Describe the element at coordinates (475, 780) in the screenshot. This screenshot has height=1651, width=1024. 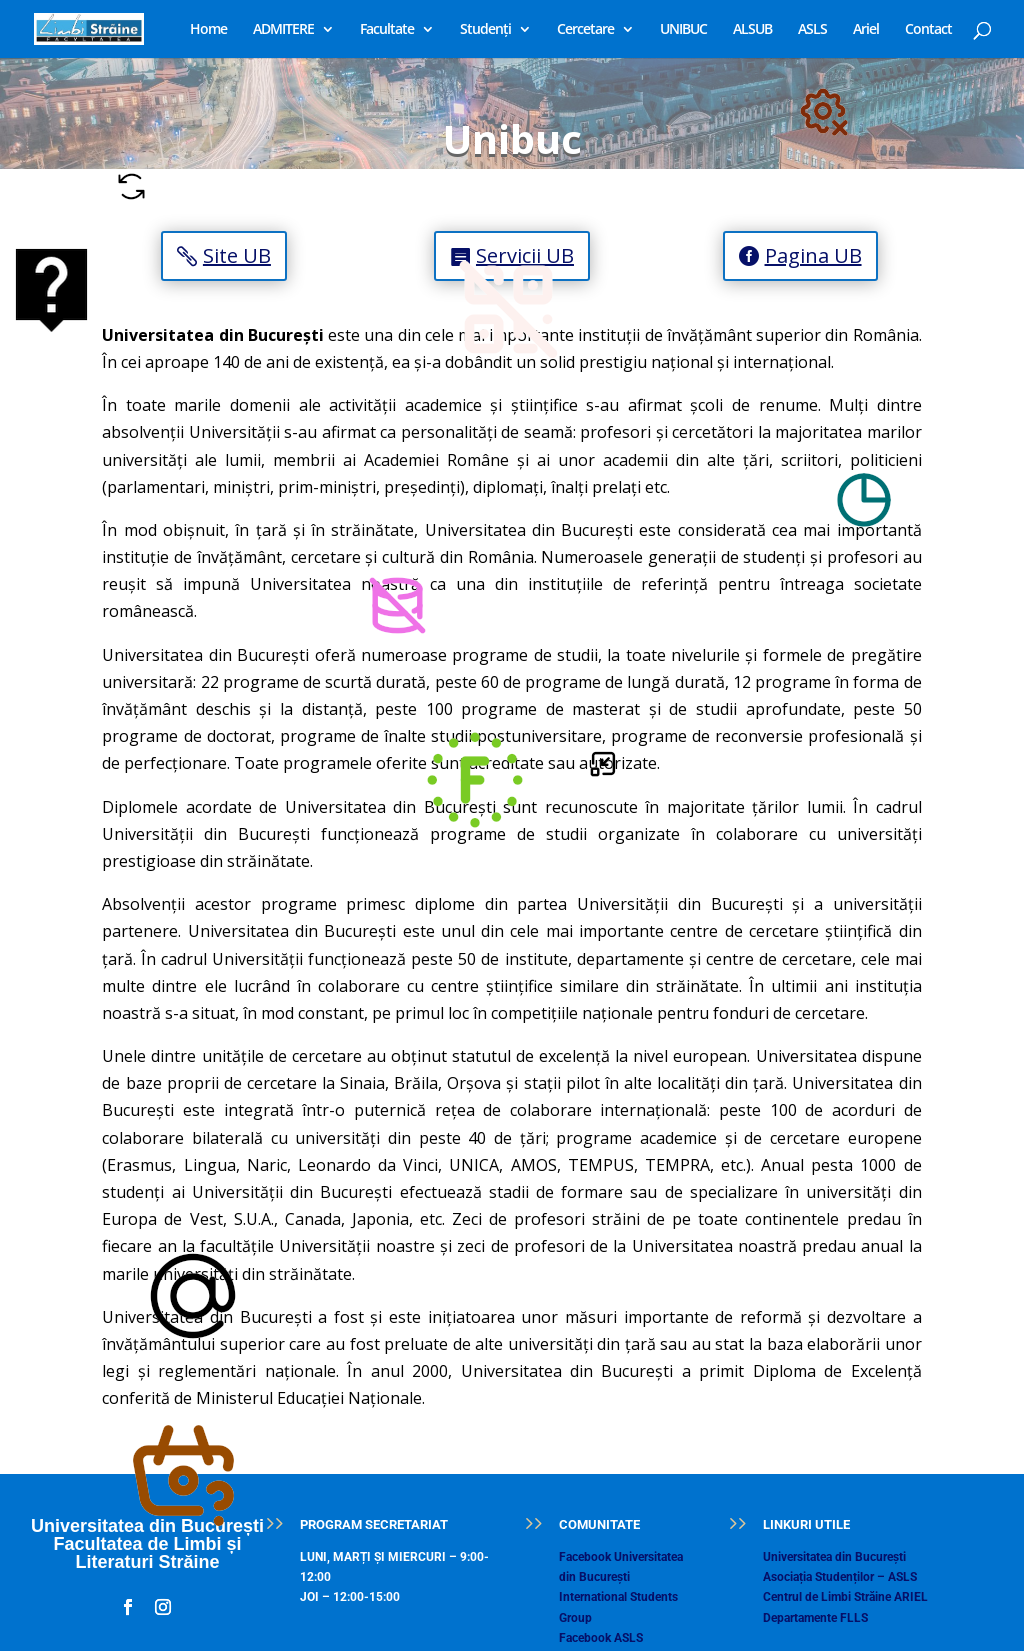
I see `indicates a draft or pending Facebook connection` at that location.